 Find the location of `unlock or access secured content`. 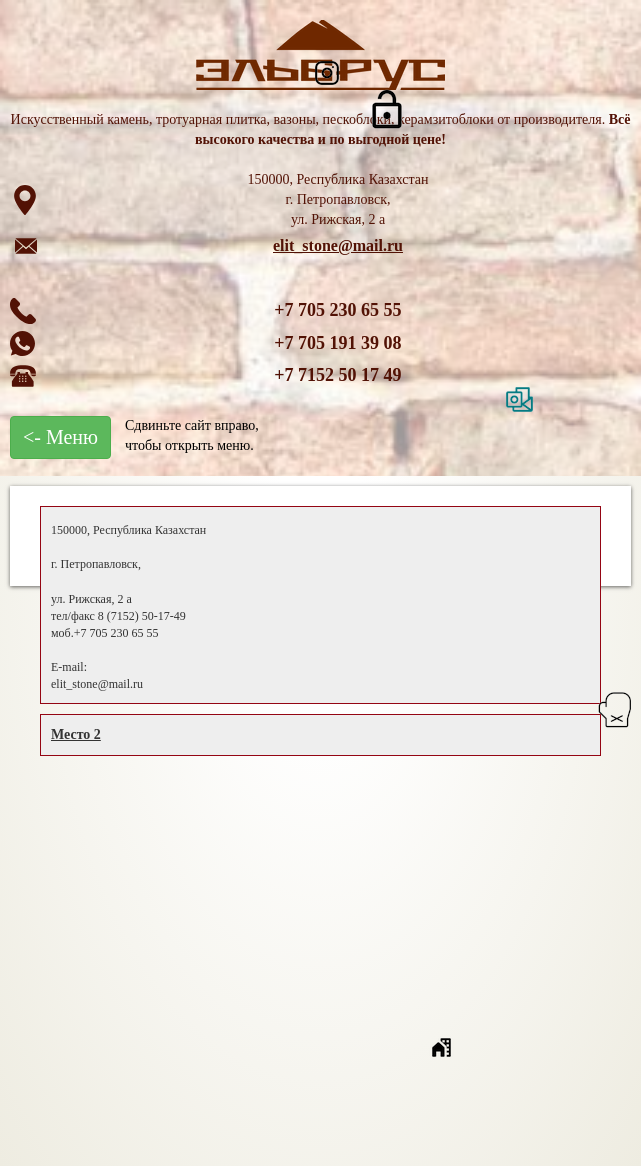

unlock or access secured content is located at coordinates (387, 110).